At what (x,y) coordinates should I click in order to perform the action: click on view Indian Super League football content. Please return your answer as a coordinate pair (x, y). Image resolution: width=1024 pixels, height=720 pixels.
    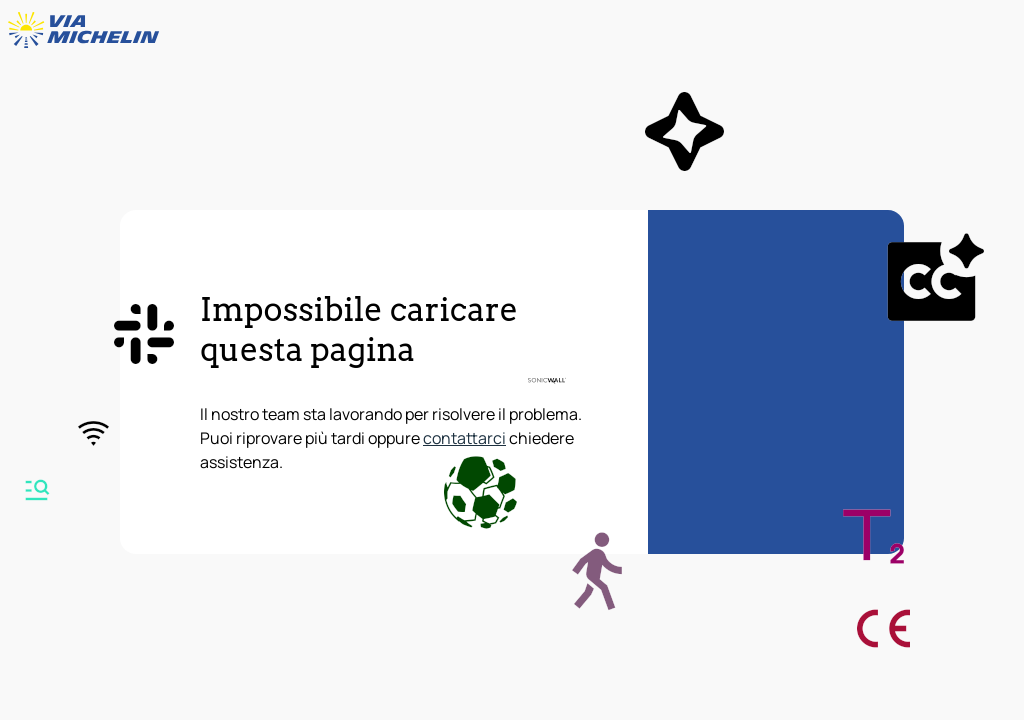
    Looking at the image, I should click on (480, 492).